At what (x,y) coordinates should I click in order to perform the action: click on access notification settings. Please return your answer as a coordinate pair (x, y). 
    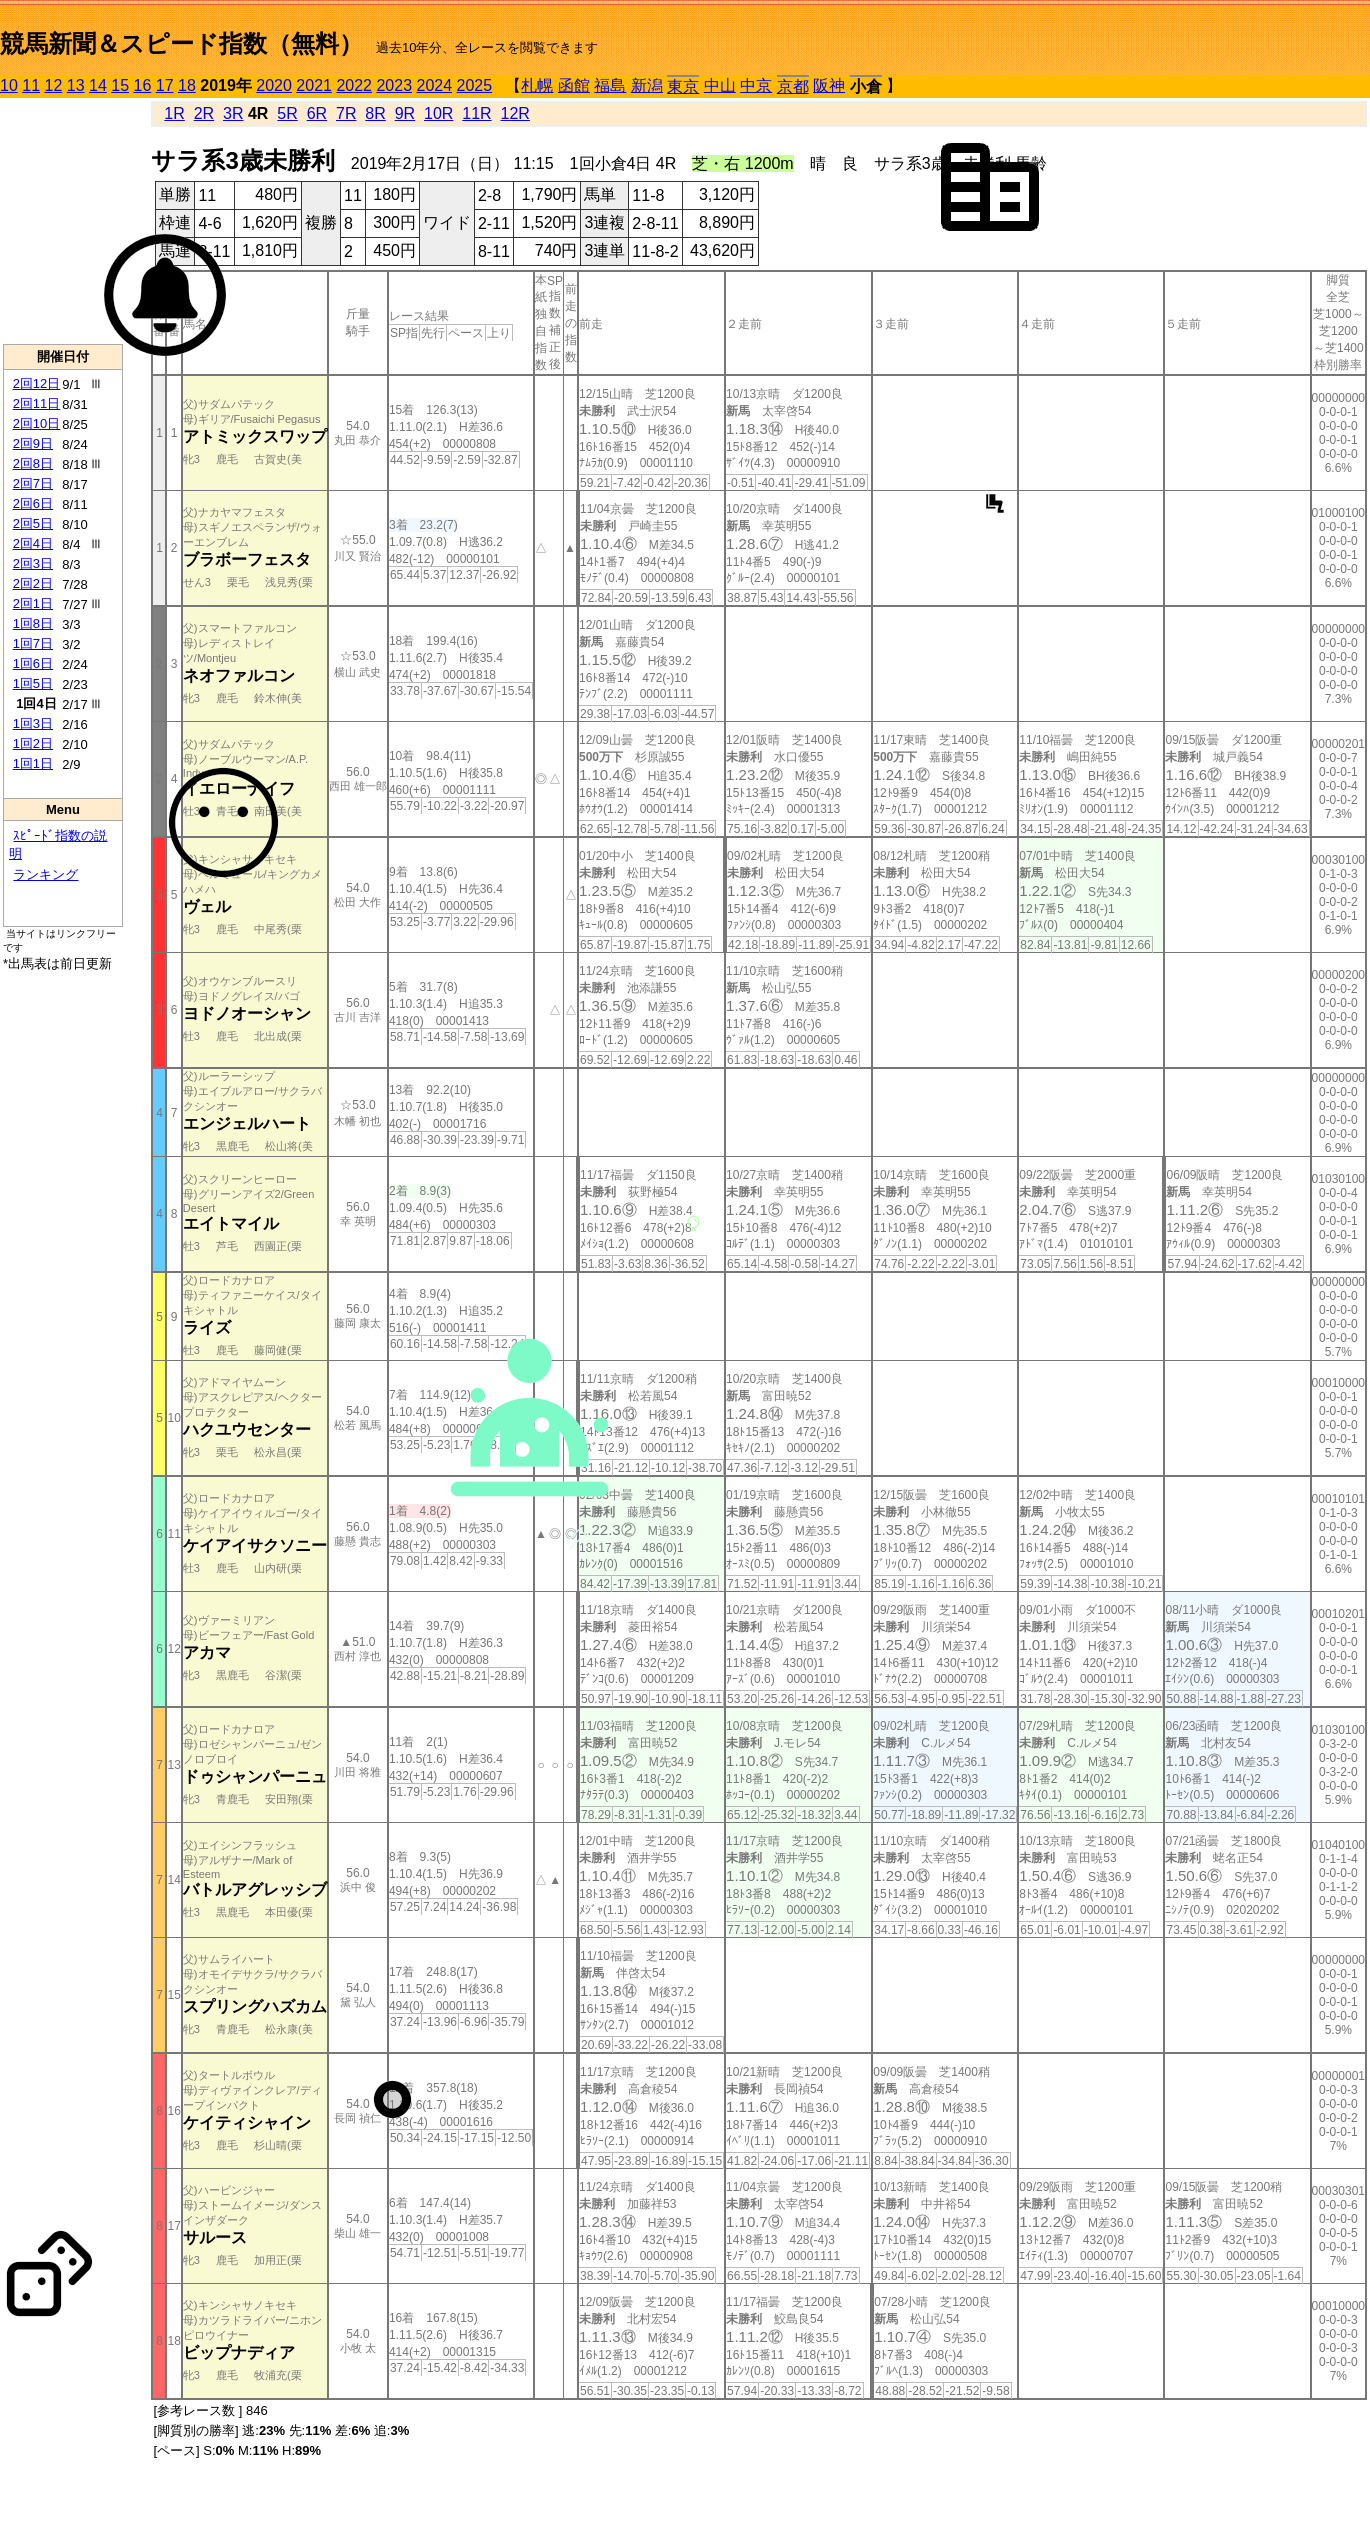
    Looking at the image, I should click on (165, 295).